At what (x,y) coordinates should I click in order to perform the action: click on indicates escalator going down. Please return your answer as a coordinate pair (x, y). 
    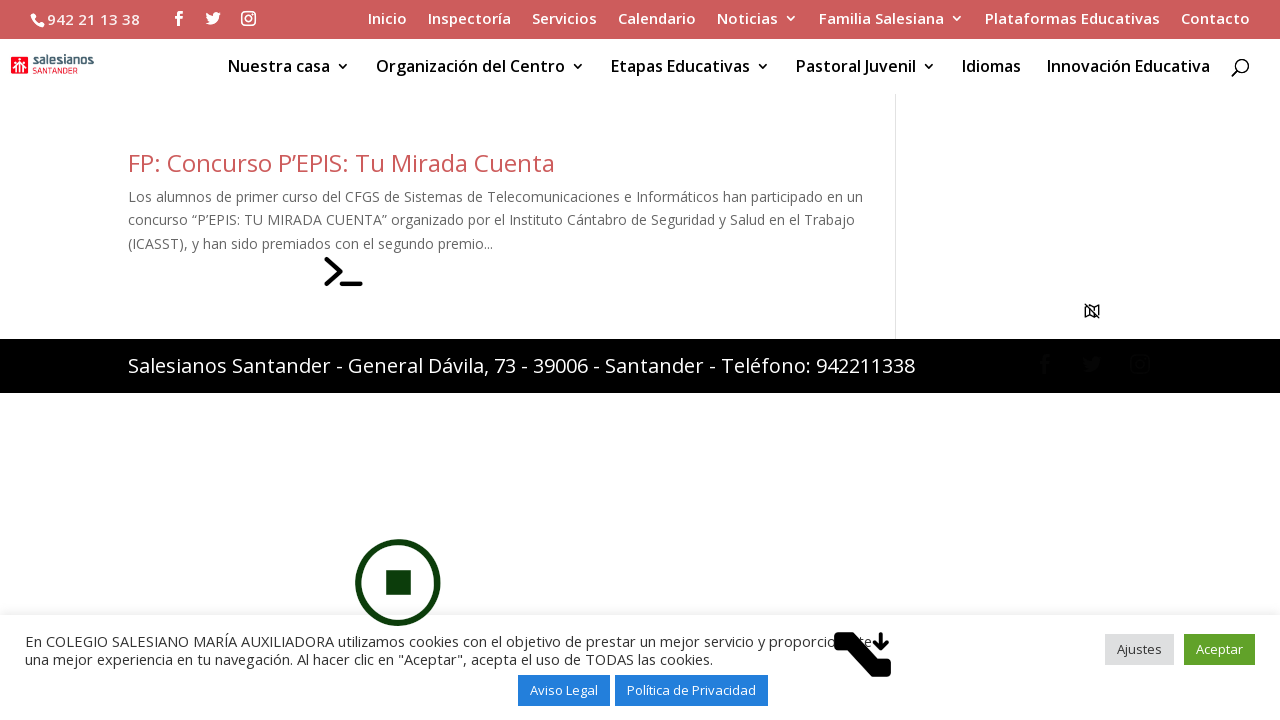
    Looking at the image, I should click on (862, 654).